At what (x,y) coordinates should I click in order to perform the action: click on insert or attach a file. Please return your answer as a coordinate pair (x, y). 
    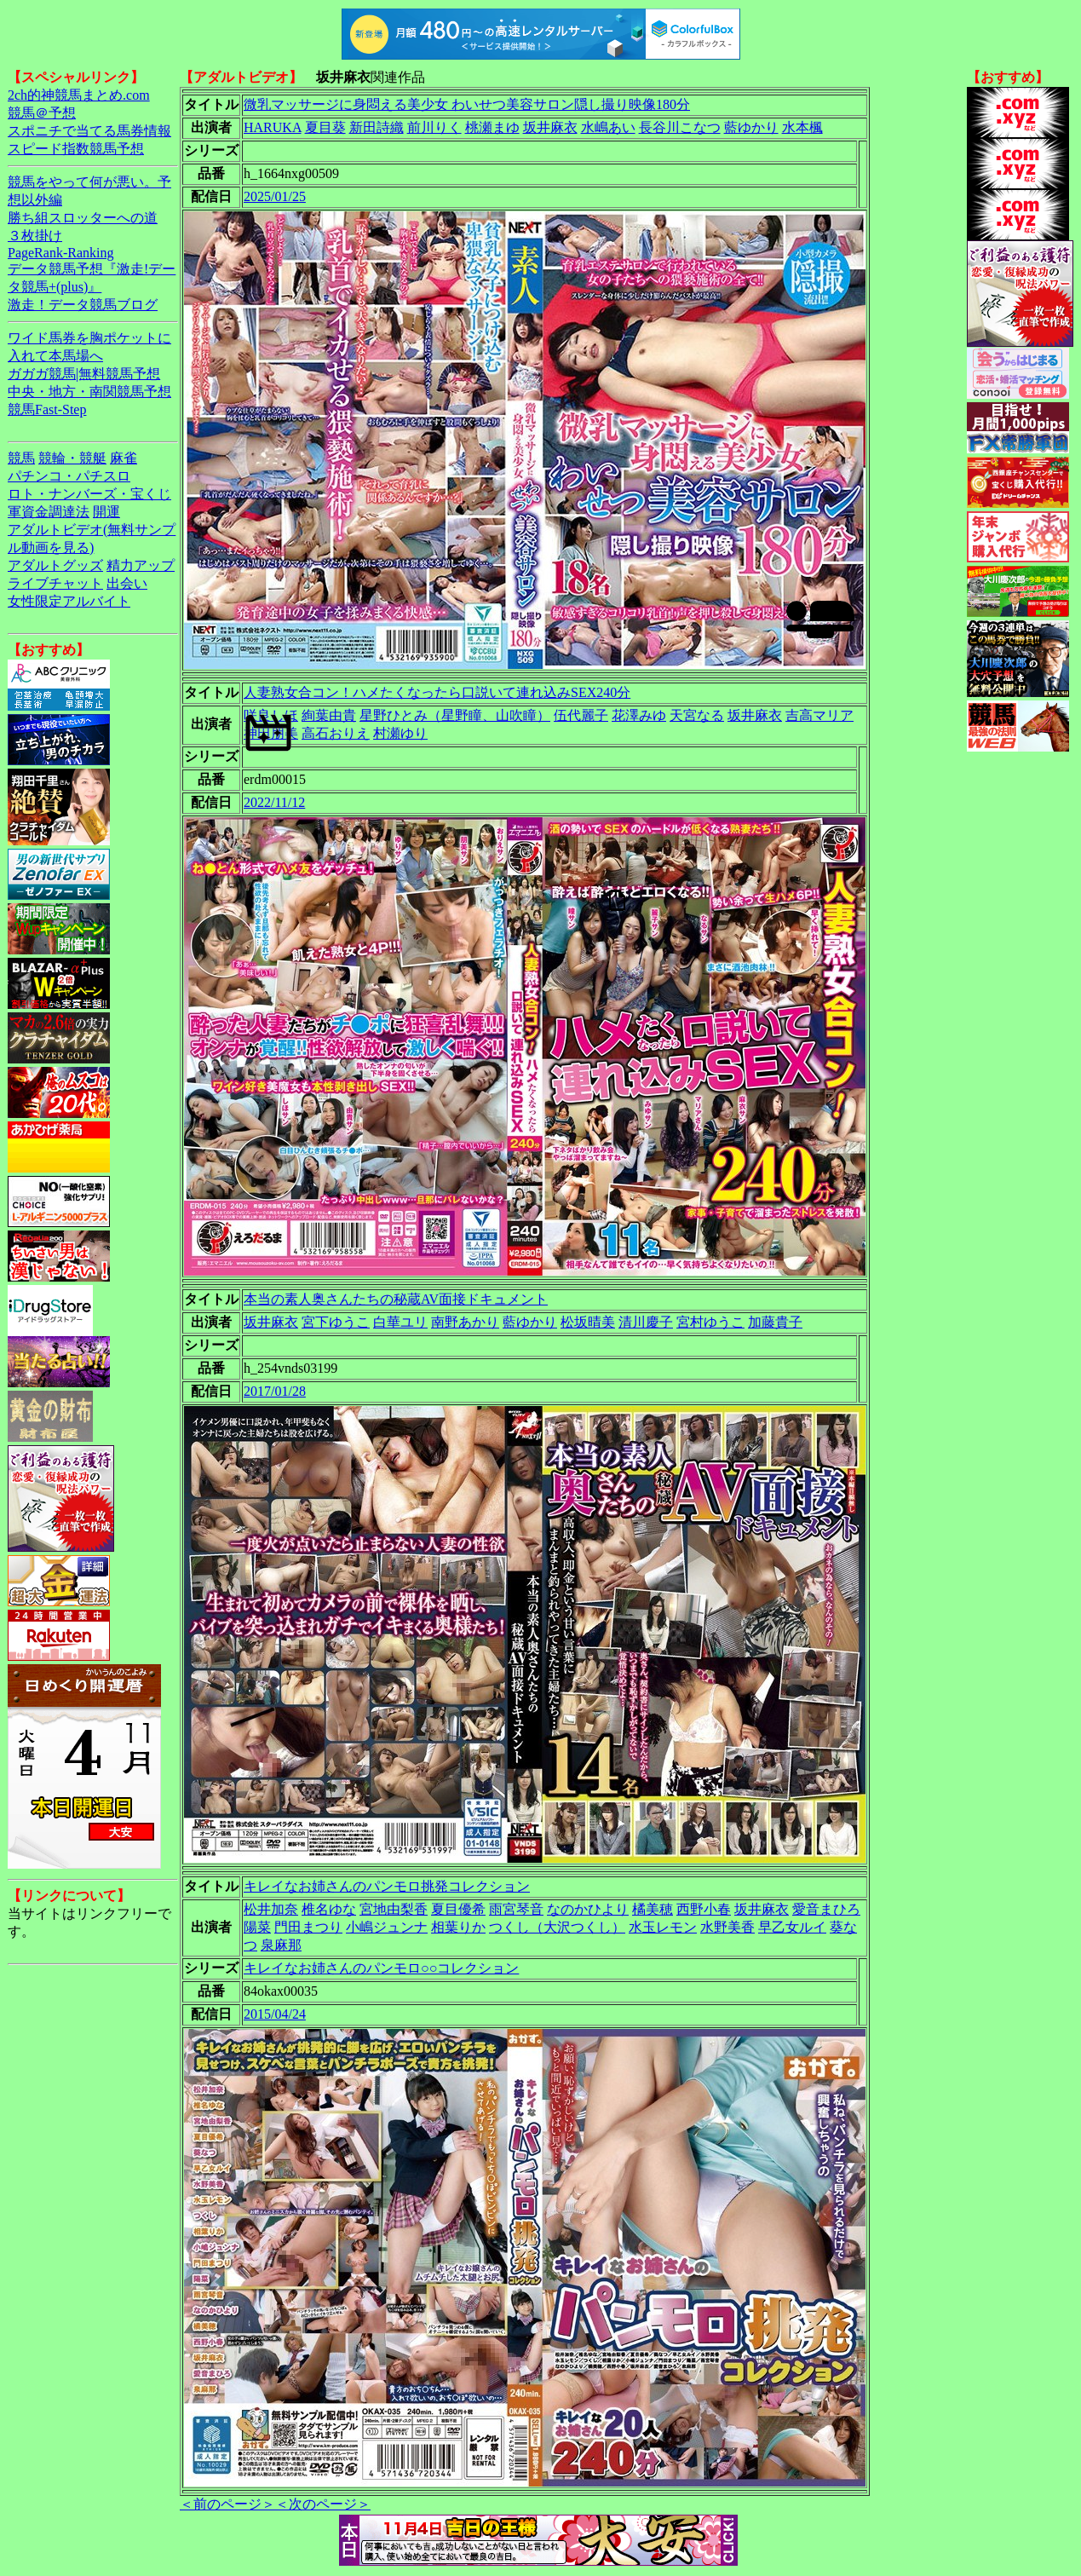
    Looking at the image, I should click on (617, 900).